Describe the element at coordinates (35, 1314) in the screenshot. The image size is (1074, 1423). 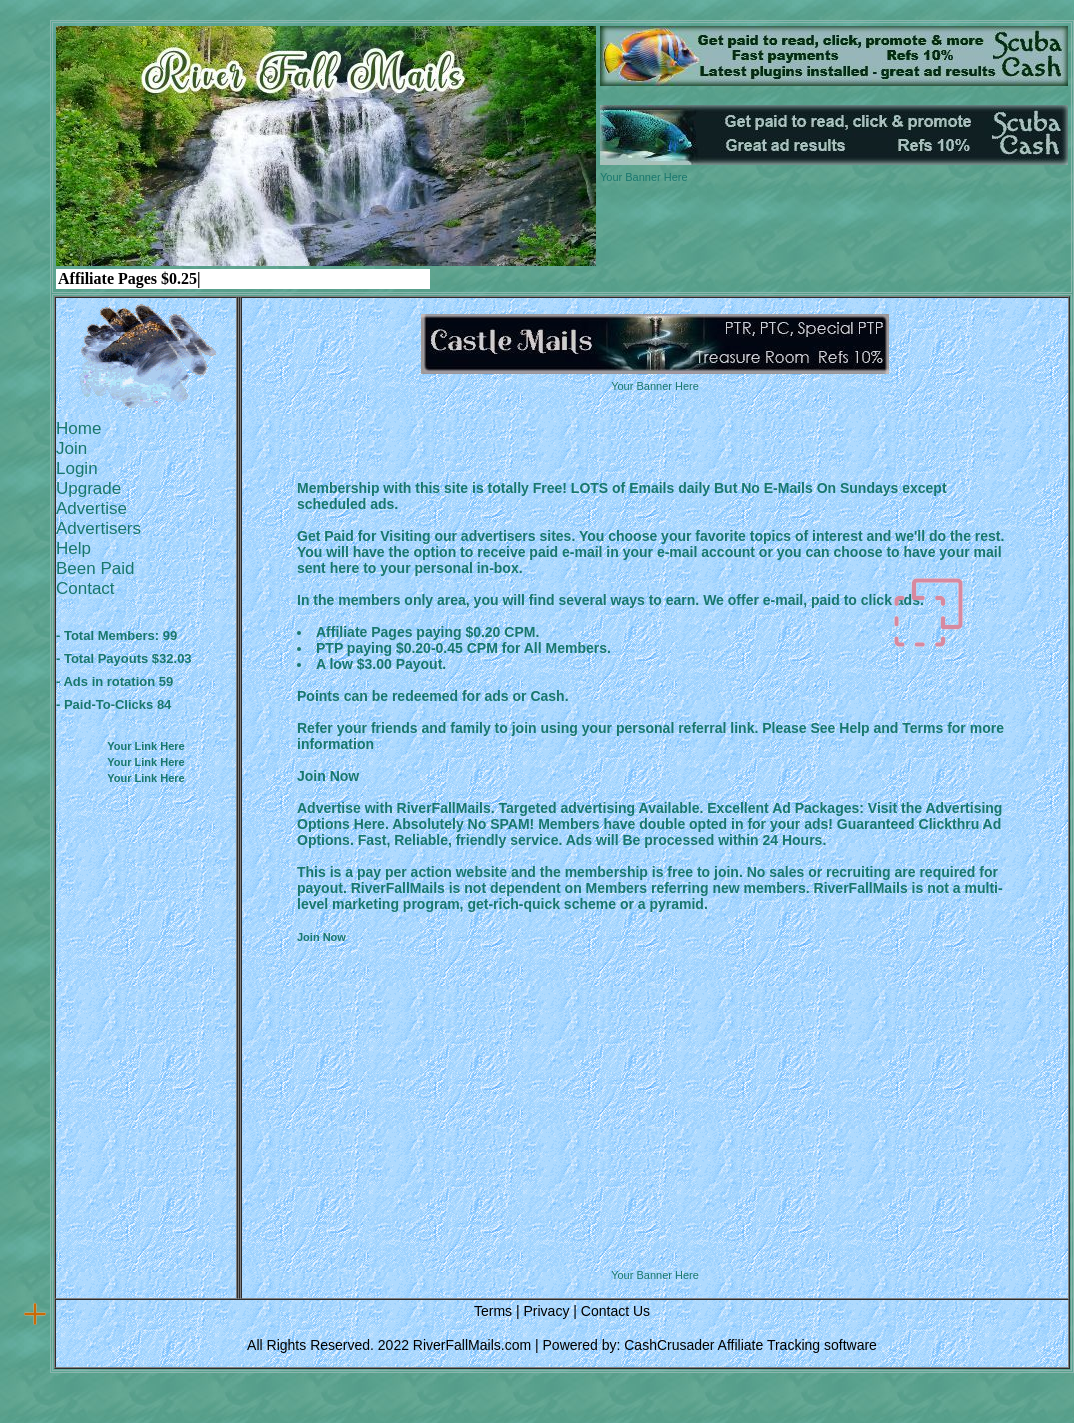
I see `add a new item` at that location.